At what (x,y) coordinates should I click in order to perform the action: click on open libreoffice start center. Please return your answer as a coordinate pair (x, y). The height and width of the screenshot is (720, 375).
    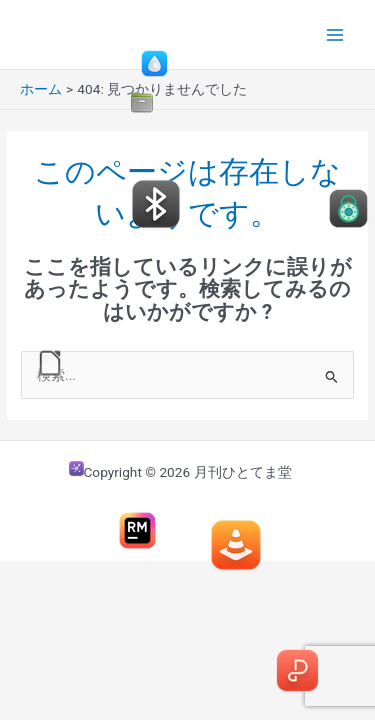
    Looking at the image, I should click on (50, 363).